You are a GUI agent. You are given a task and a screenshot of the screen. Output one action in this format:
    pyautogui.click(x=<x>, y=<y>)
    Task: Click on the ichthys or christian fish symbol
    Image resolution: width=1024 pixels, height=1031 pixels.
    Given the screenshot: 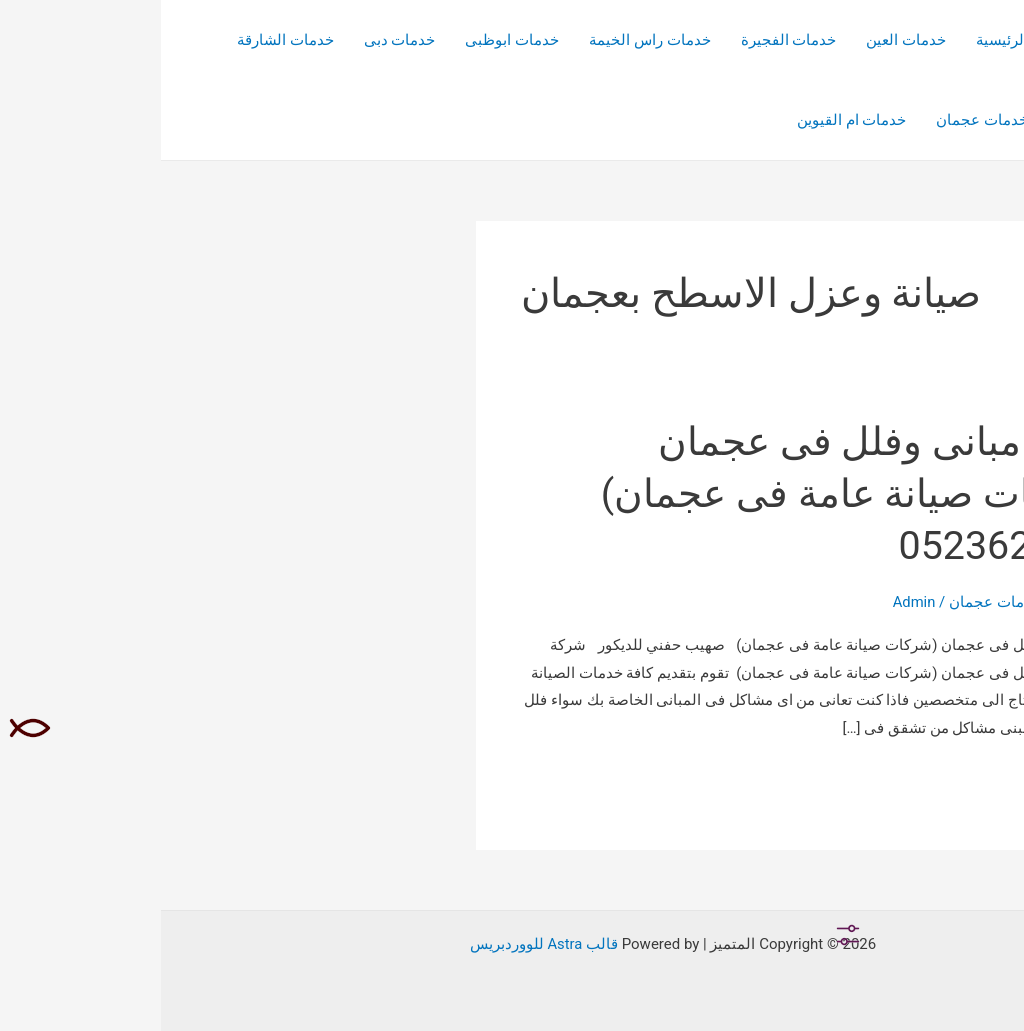 What is the action you would take?
    pyautogui.click(x=30, y=728)
    